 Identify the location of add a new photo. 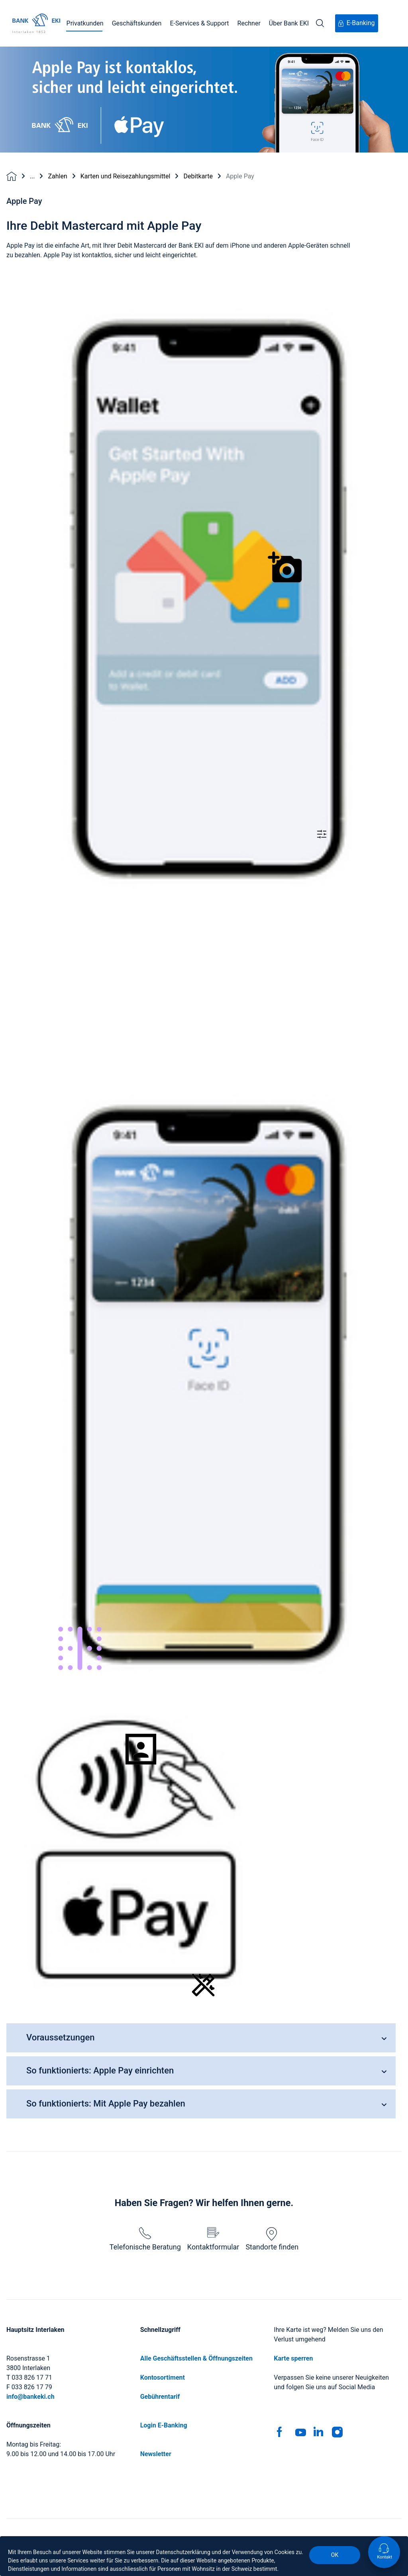
(285, 567).